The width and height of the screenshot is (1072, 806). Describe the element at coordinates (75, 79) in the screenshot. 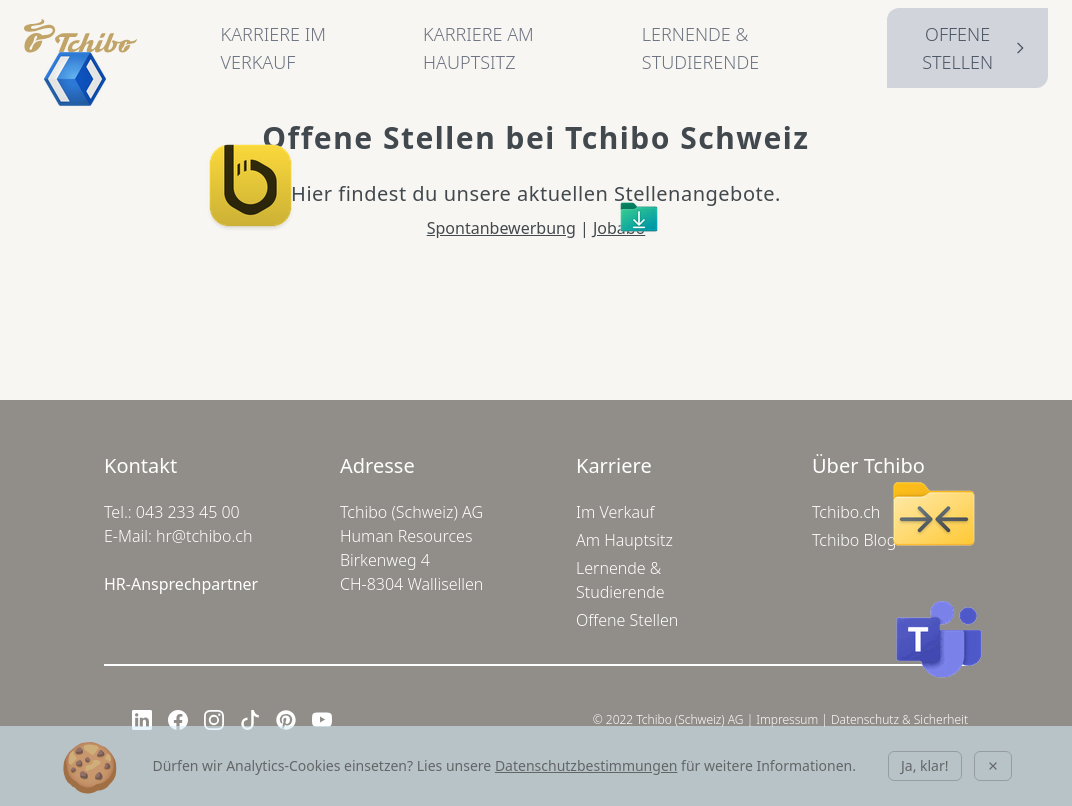

I see `open the interface settings application` at that location.